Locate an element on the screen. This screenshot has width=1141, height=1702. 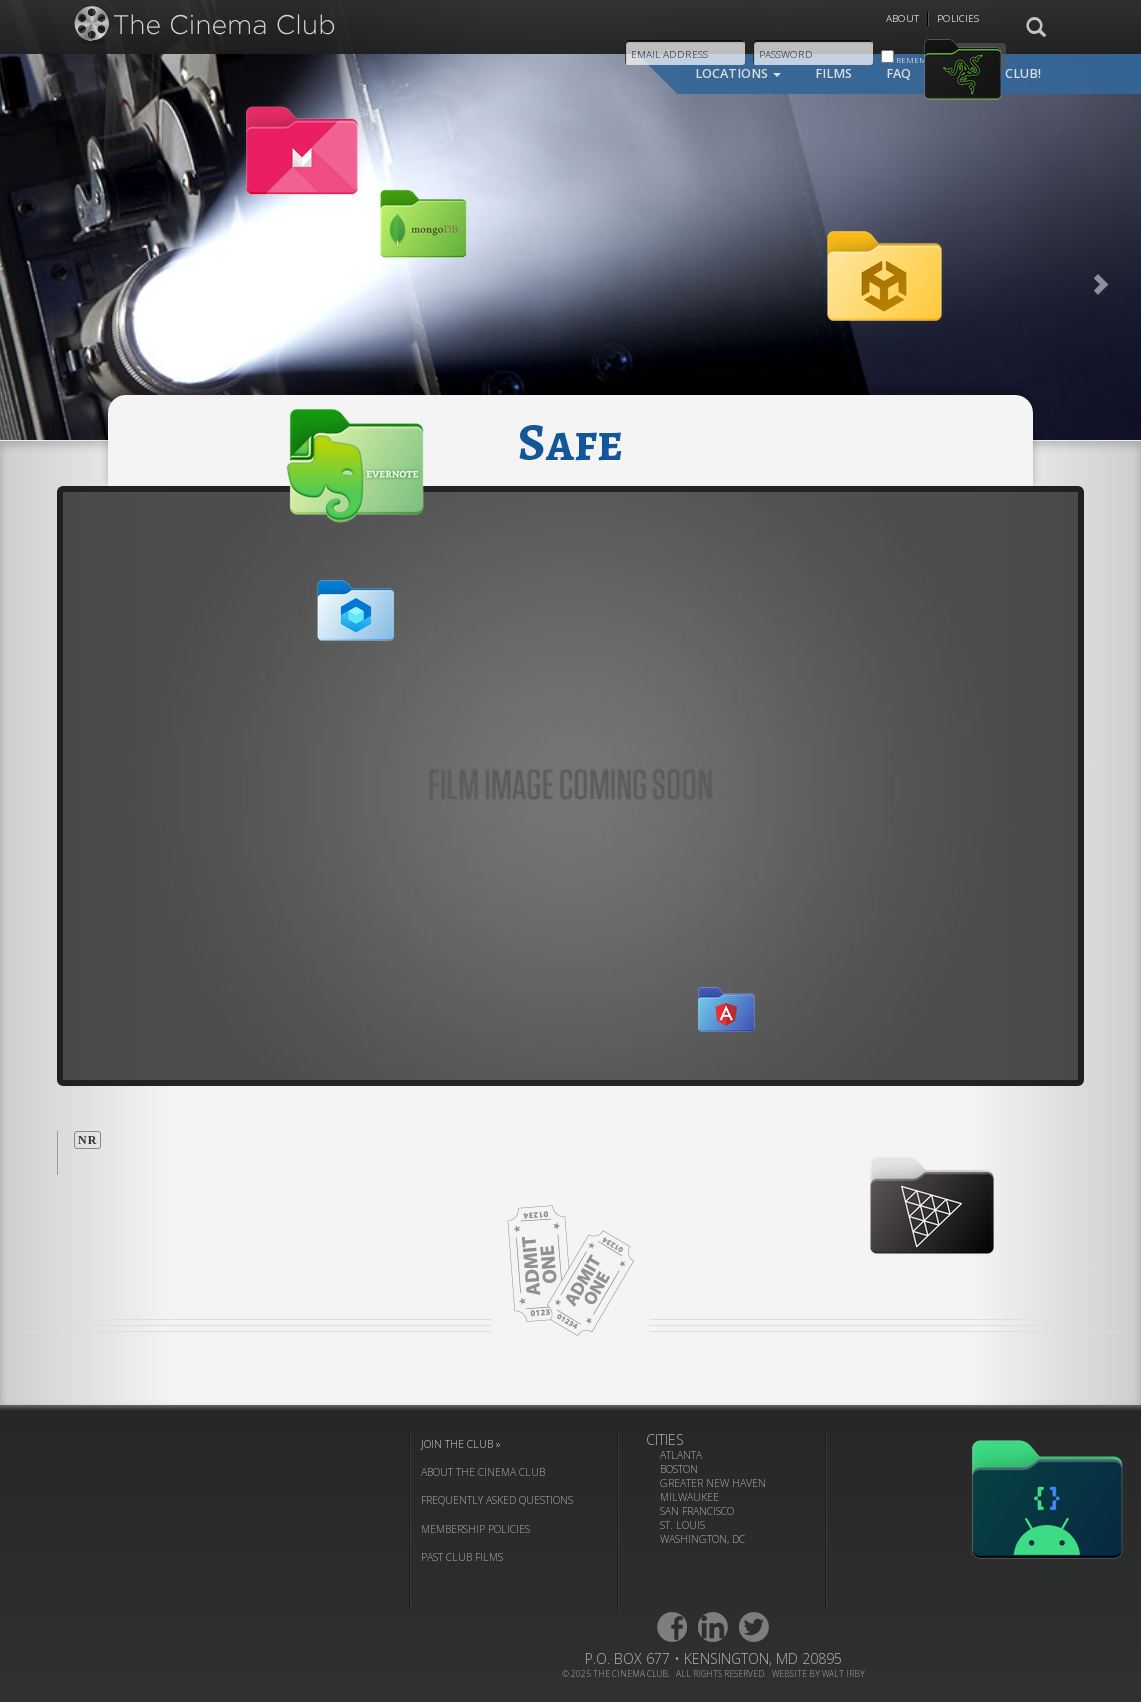
open android developer project files is located at coordinates (1046, 1503).